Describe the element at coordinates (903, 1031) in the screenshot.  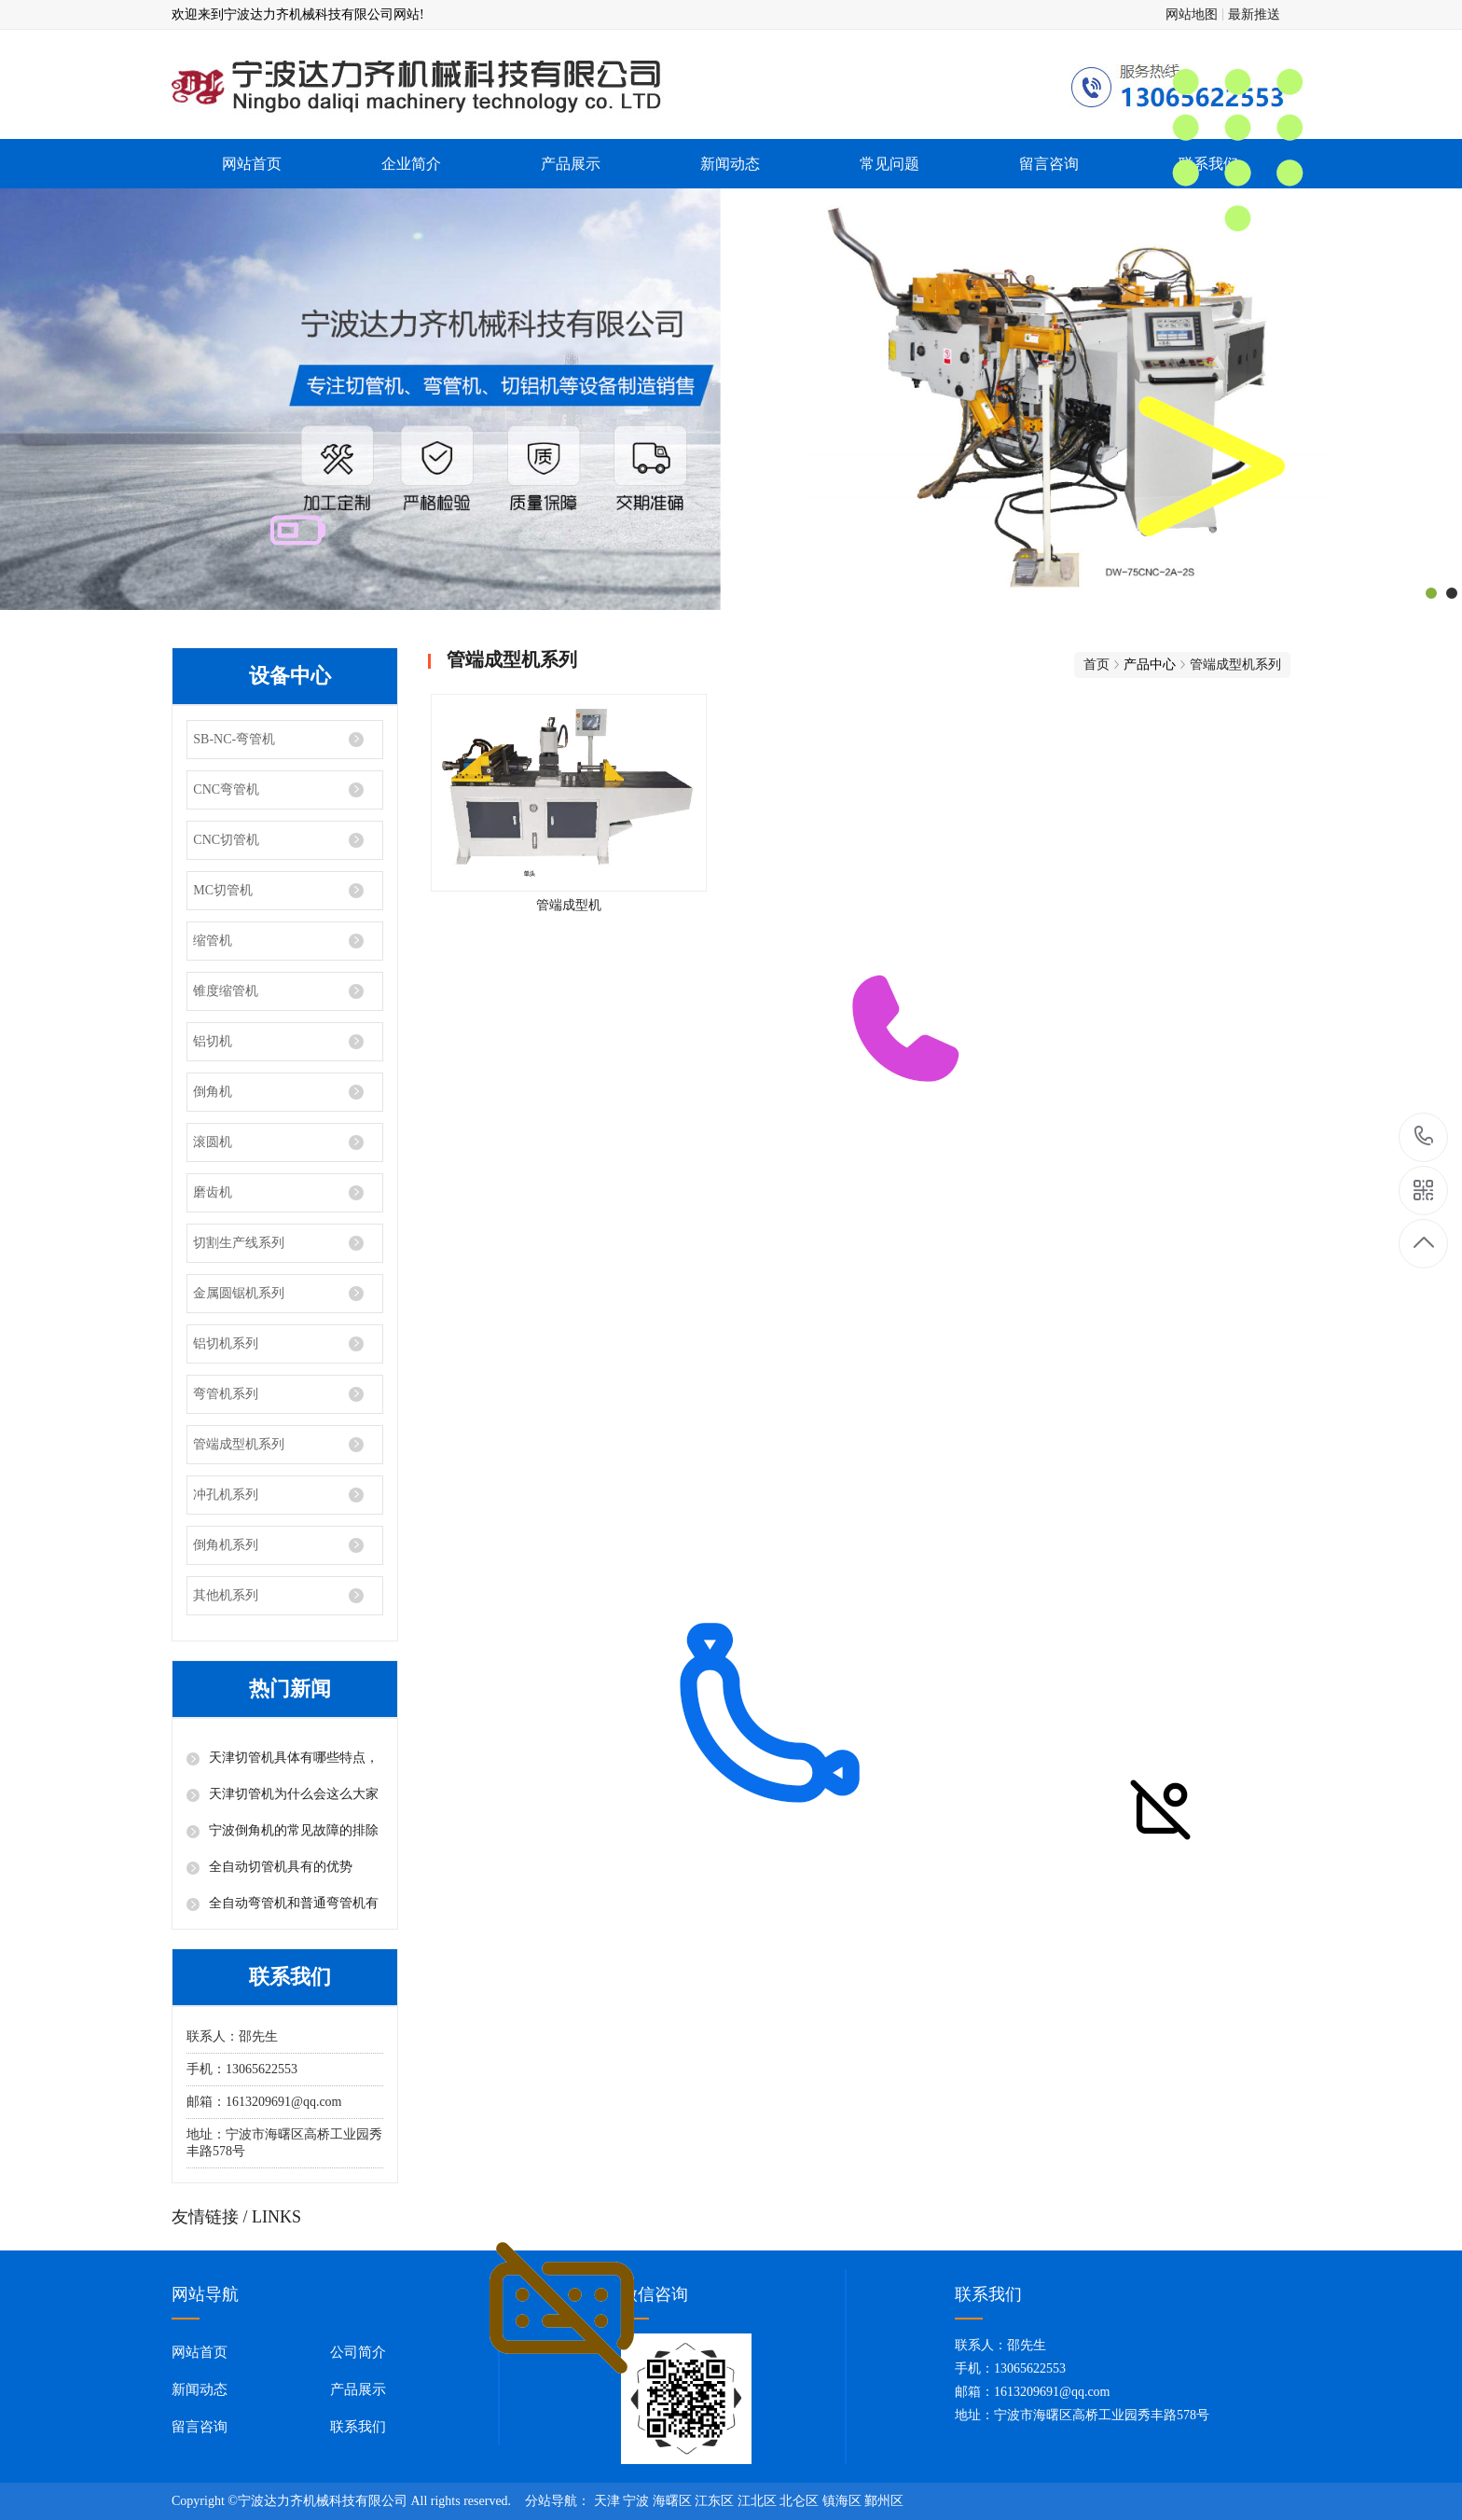
I see `make a phone call` at that location.